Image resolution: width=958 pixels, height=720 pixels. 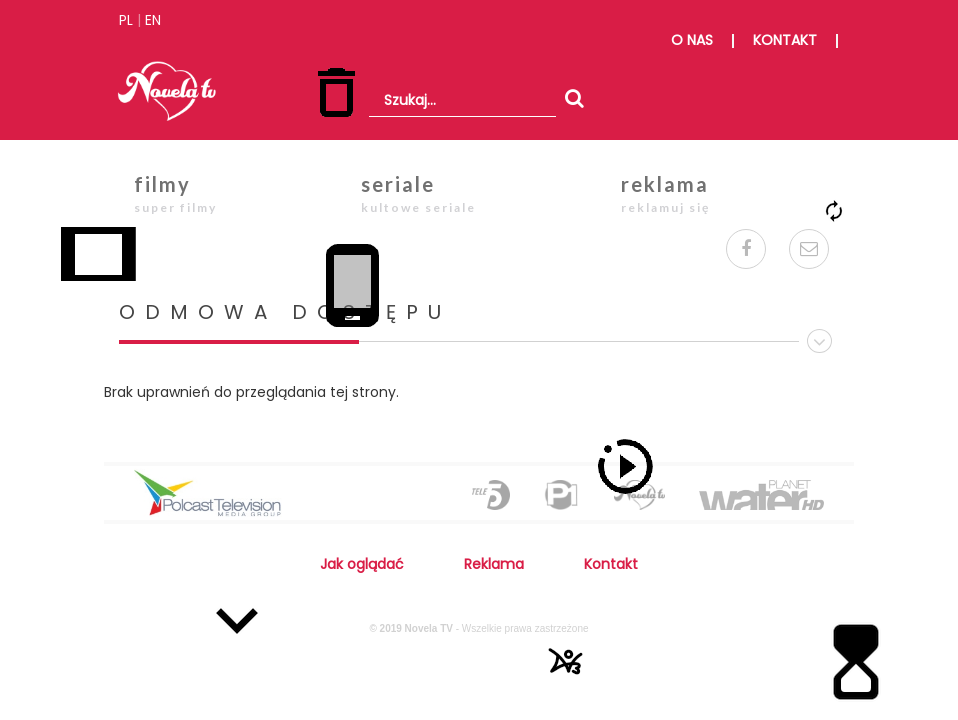 What do you see at coordinates (352, 285) in the screenshot?
I see `indicates an android device` at bounding box center [352, 285].